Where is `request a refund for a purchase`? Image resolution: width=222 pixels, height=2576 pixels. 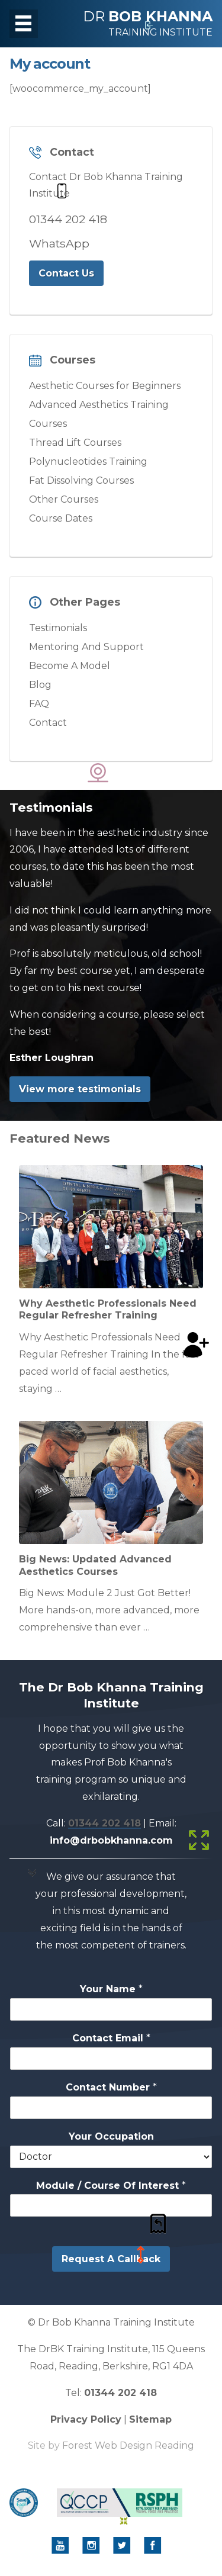 request a refund for a purchase is located at coordinates (158, 2224).